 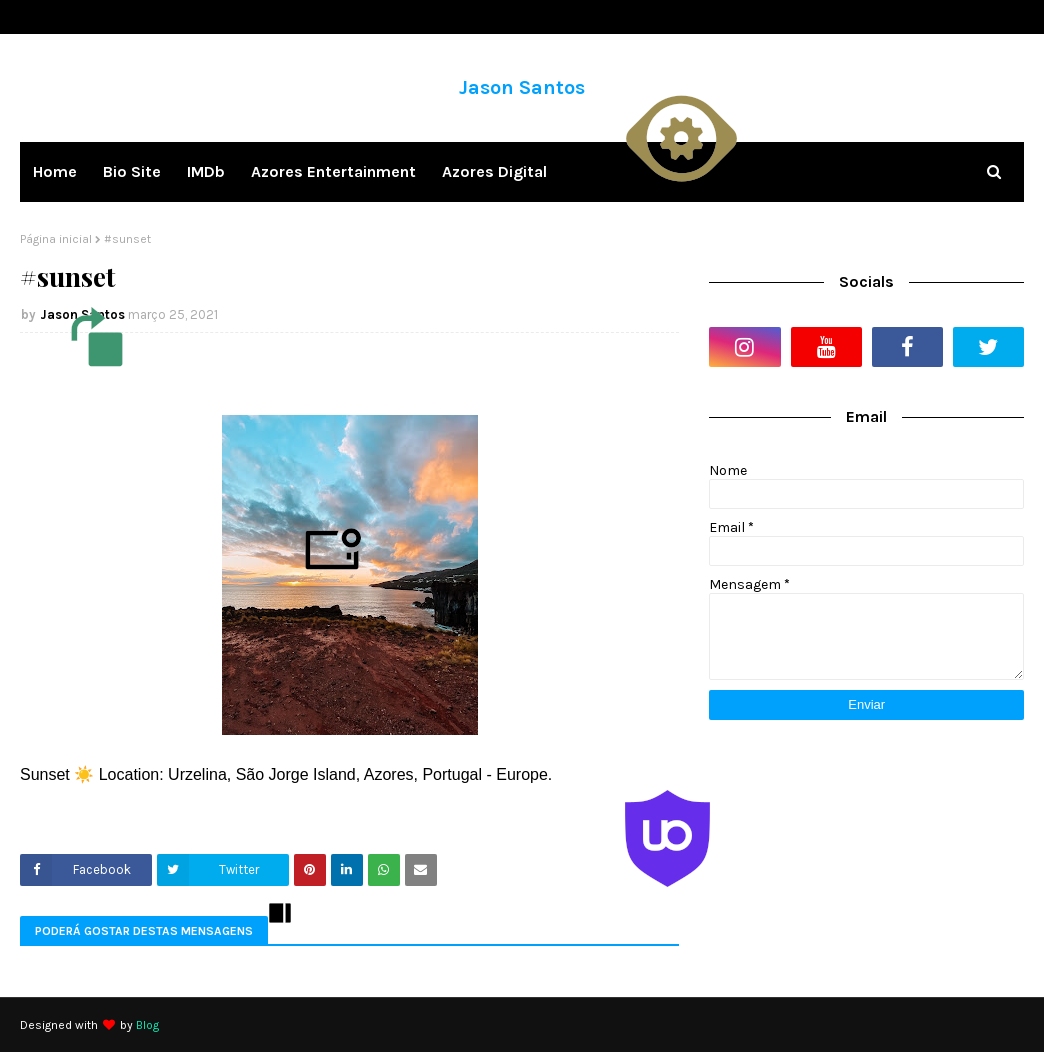 What do you see at coordinates (97, 338) in the screenshot?
I see `rotate object clockwise` at bounding box center [97, 338].